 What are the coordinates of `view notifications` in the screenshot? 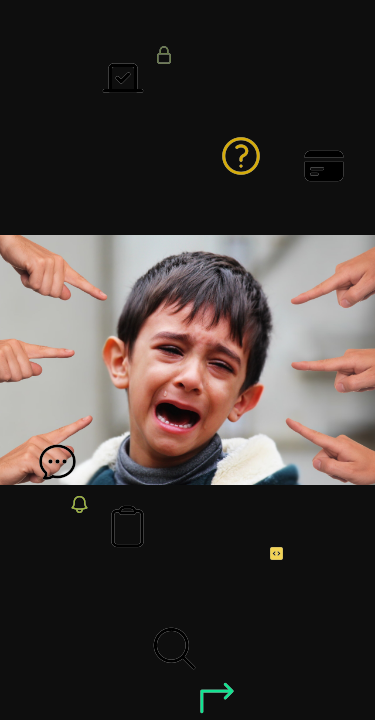 It's located at (79, 504).